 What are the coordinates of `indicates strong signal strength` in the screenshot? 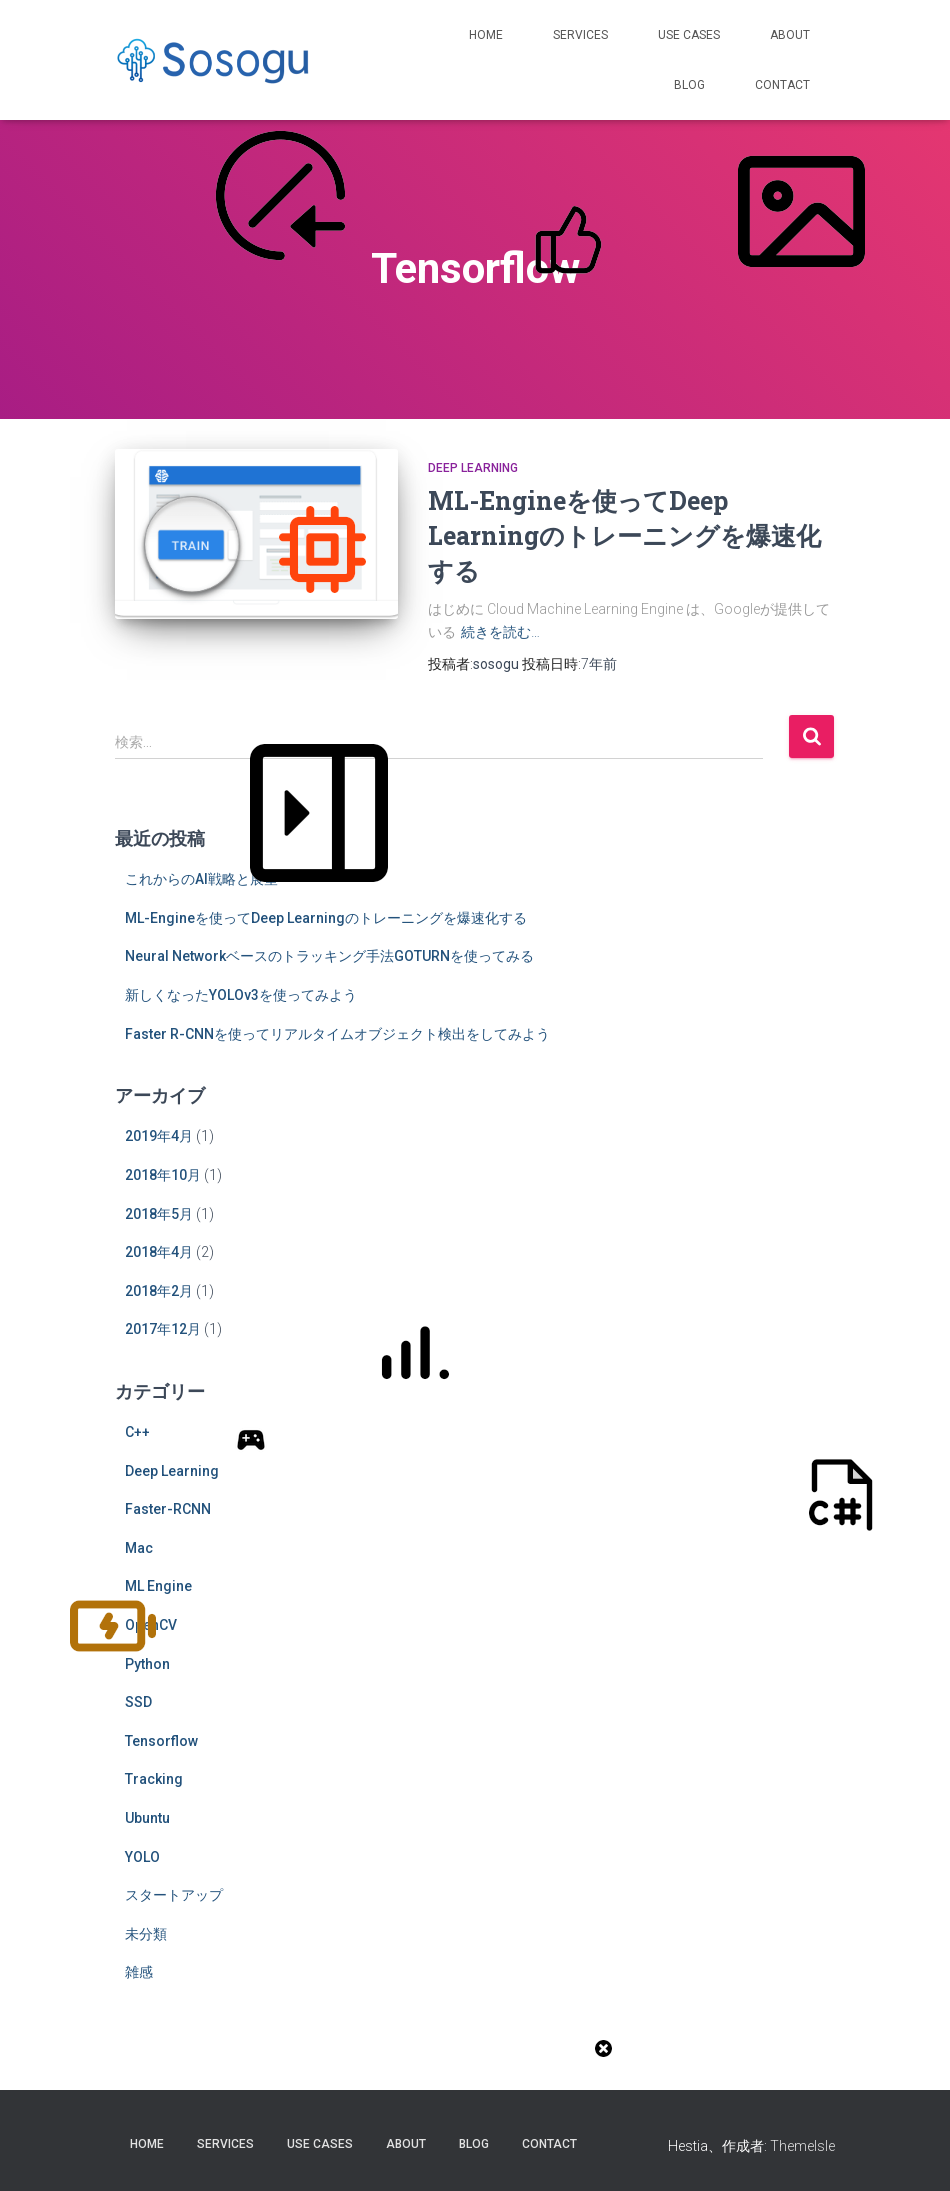 It's located at (415, 1345).